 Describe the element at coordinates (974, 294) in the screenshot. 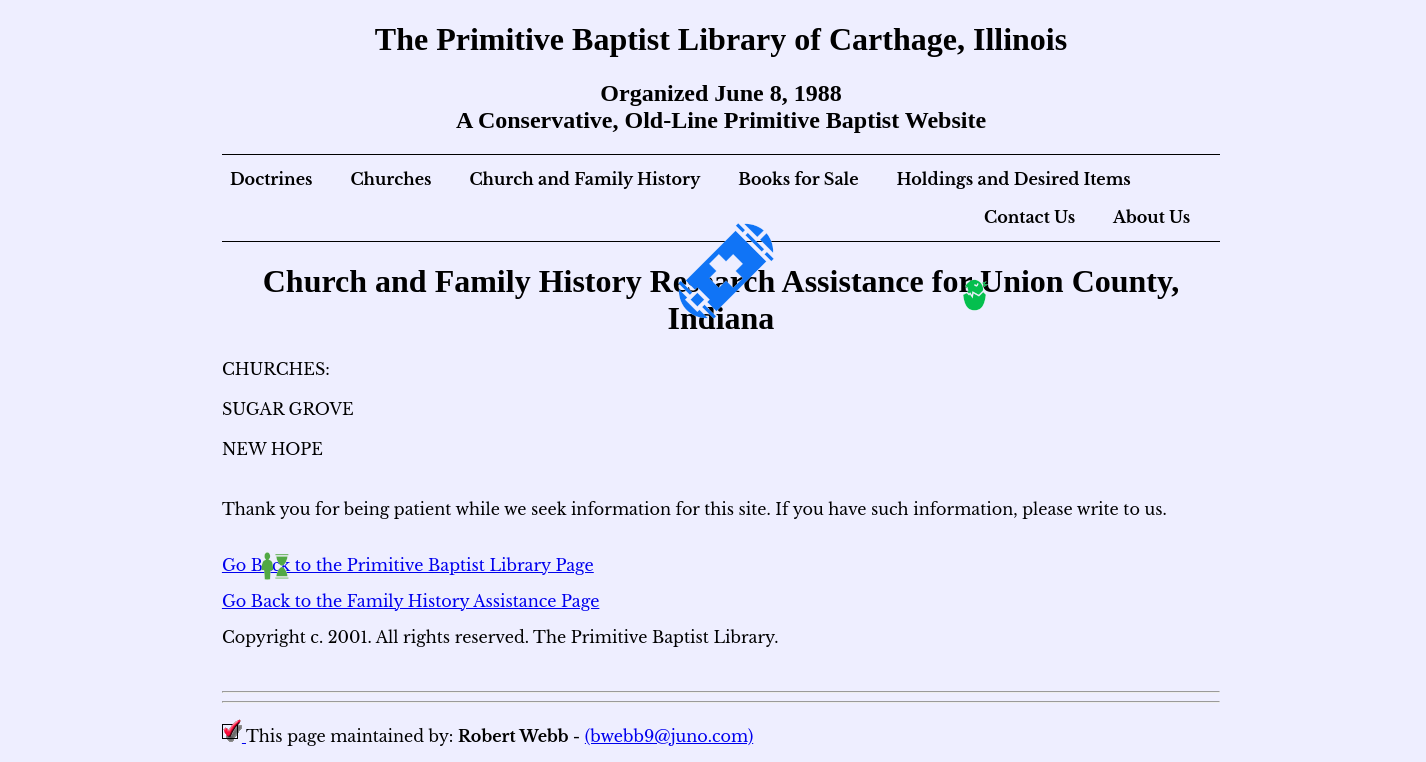

I see `indicates new user or beginner status` at that location.